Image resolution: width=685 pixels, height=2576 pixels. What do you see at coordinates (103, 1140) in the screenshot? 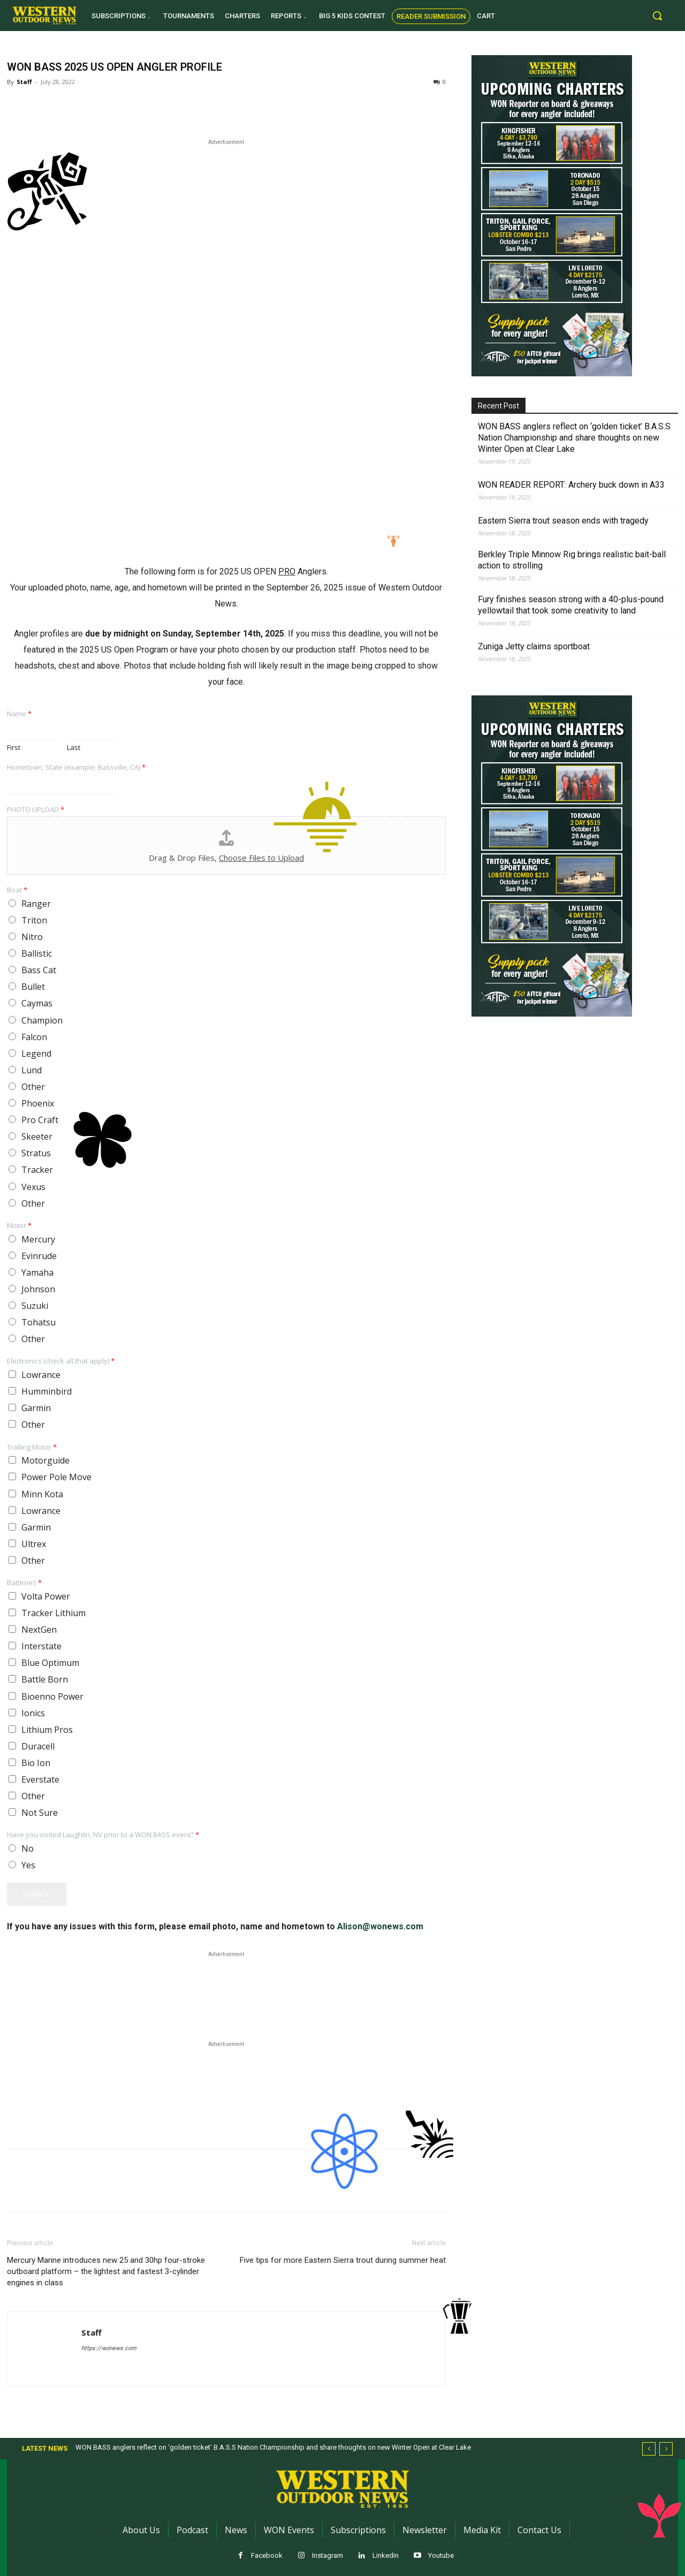
I see `indicates luck or bonus reward in a game` at bounding box center [103, 1140].